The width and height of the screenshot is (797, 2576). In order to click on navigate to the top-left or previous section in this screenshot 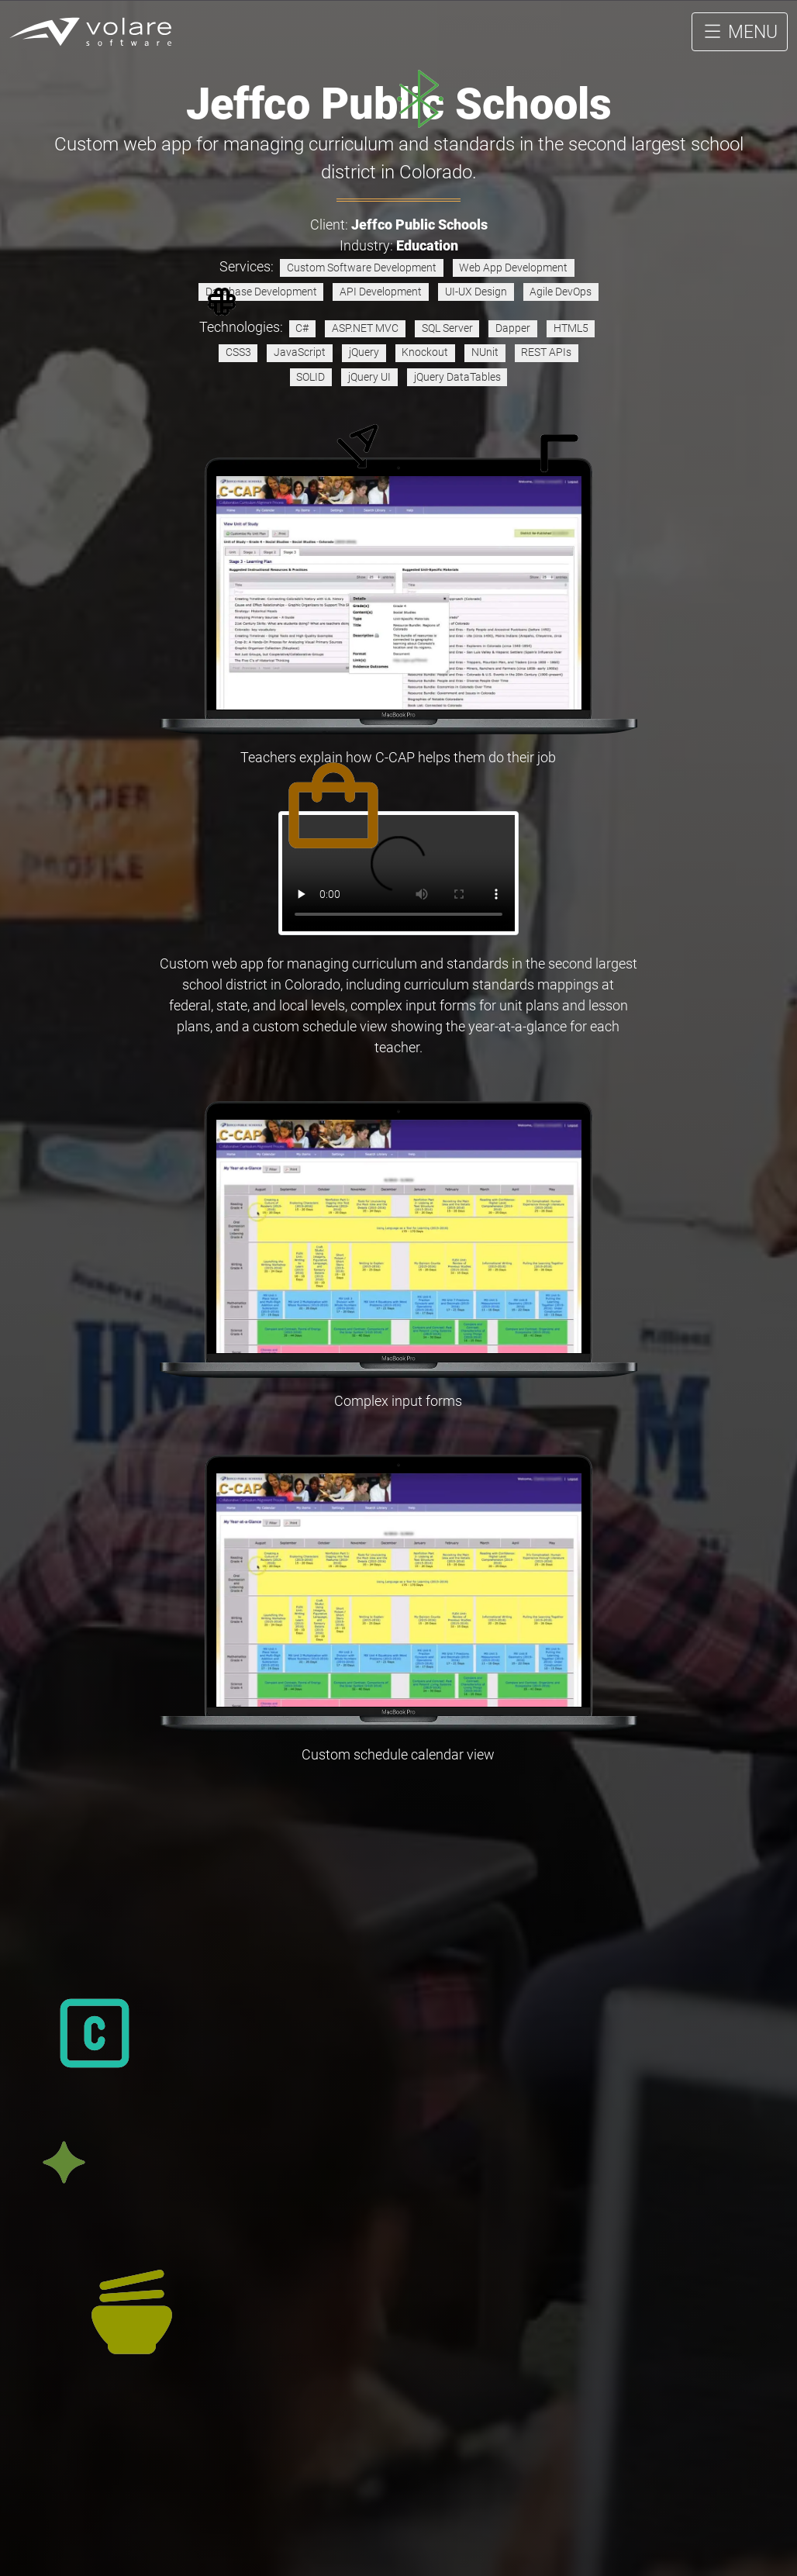, I will do `click(559, 453)`.